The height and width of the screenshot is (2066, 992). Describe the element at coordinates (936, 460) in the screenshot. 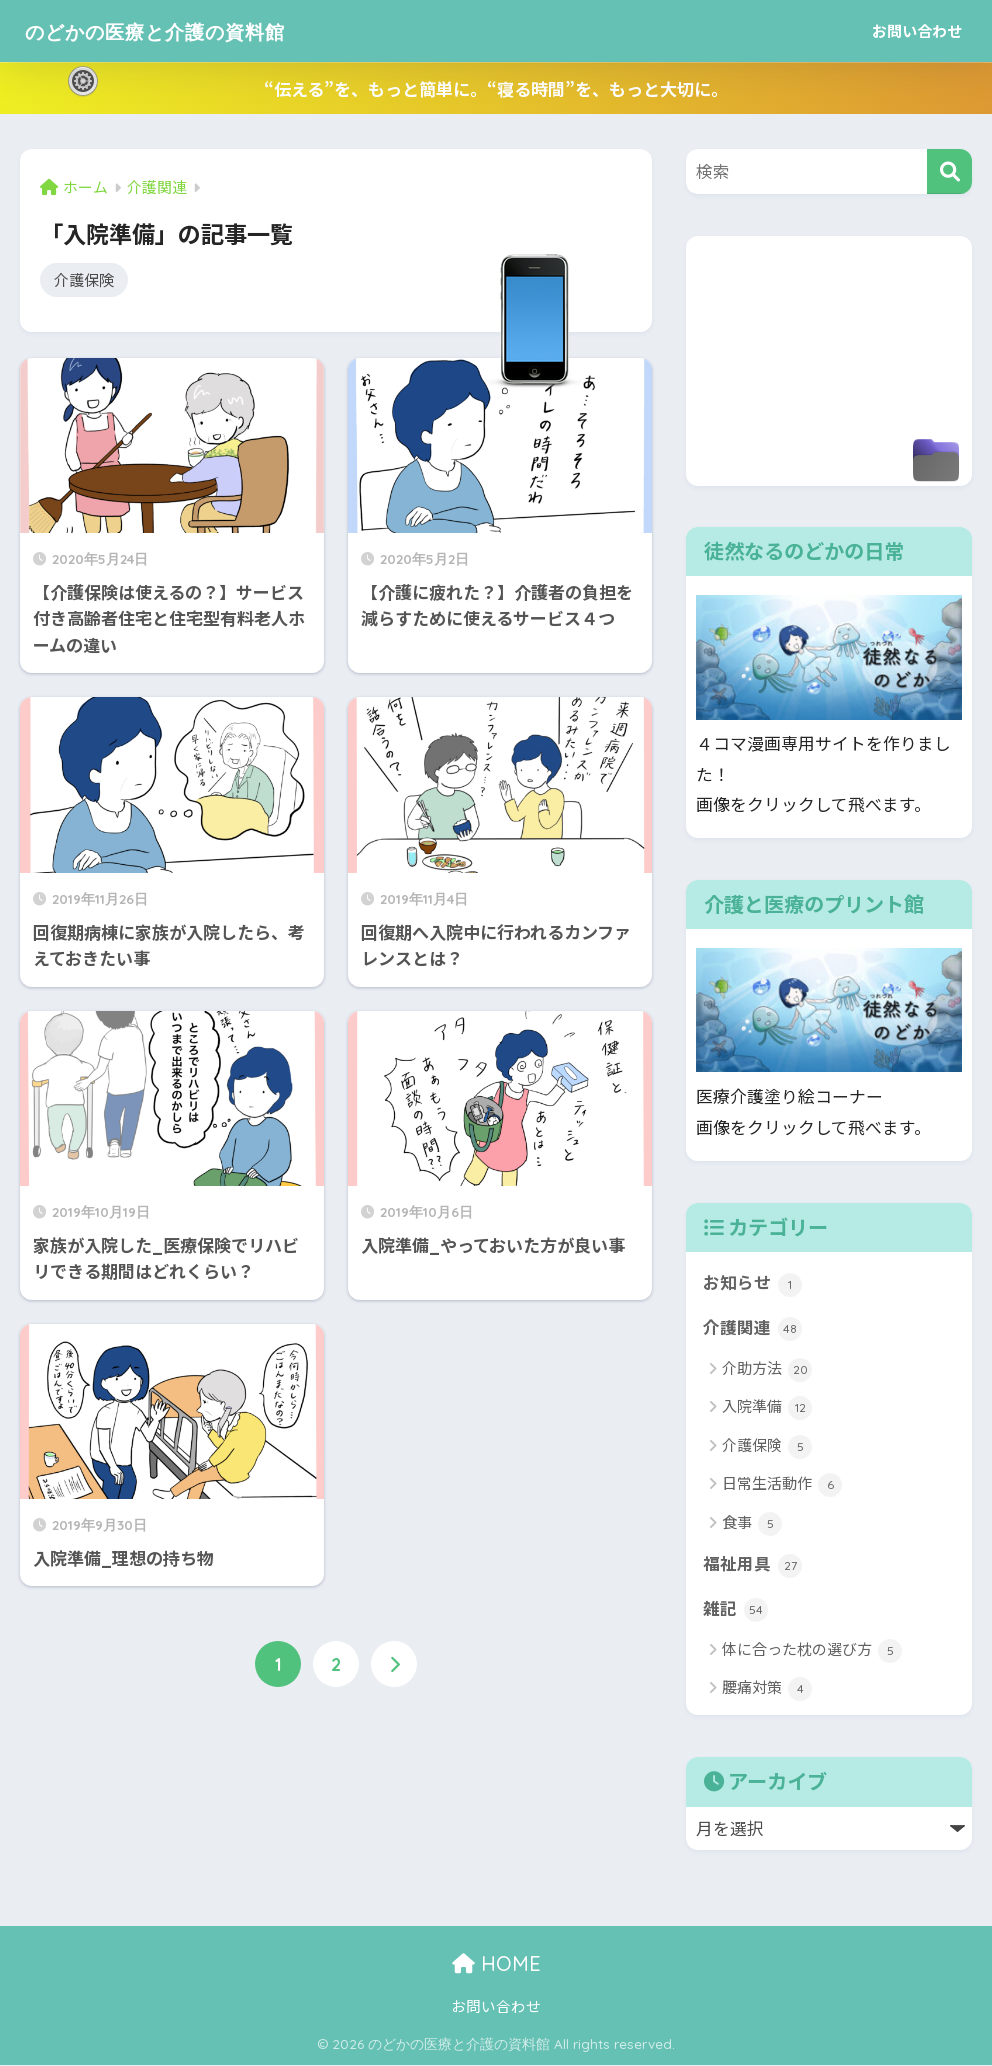

I see `view contents of an open folder` at that location.